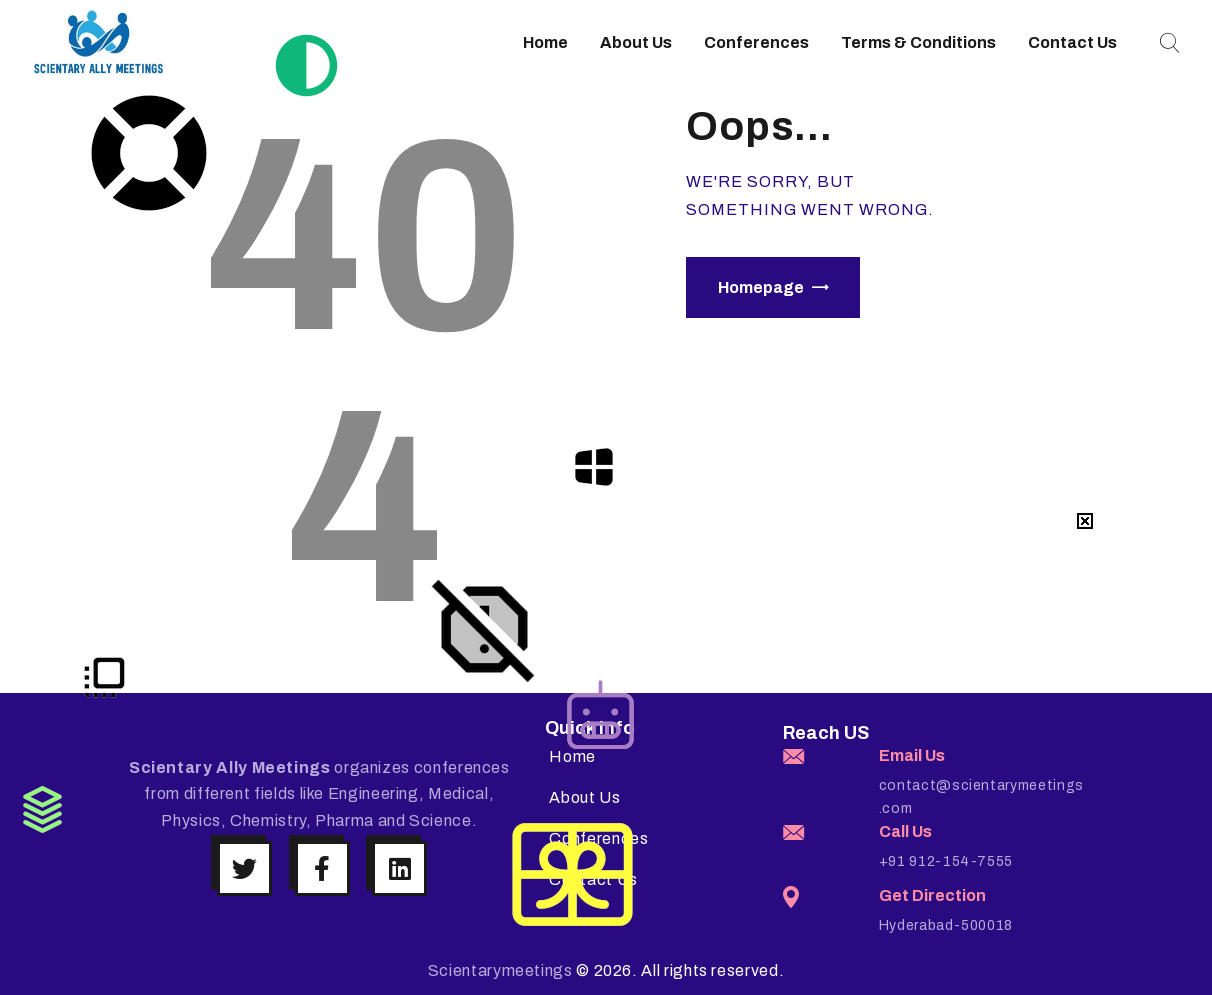 The image size is (1212, 995). Describe the element at coordinates (1085, 521) in the screenshot. I see `indicates a feature or option is disabled by default` at that location.